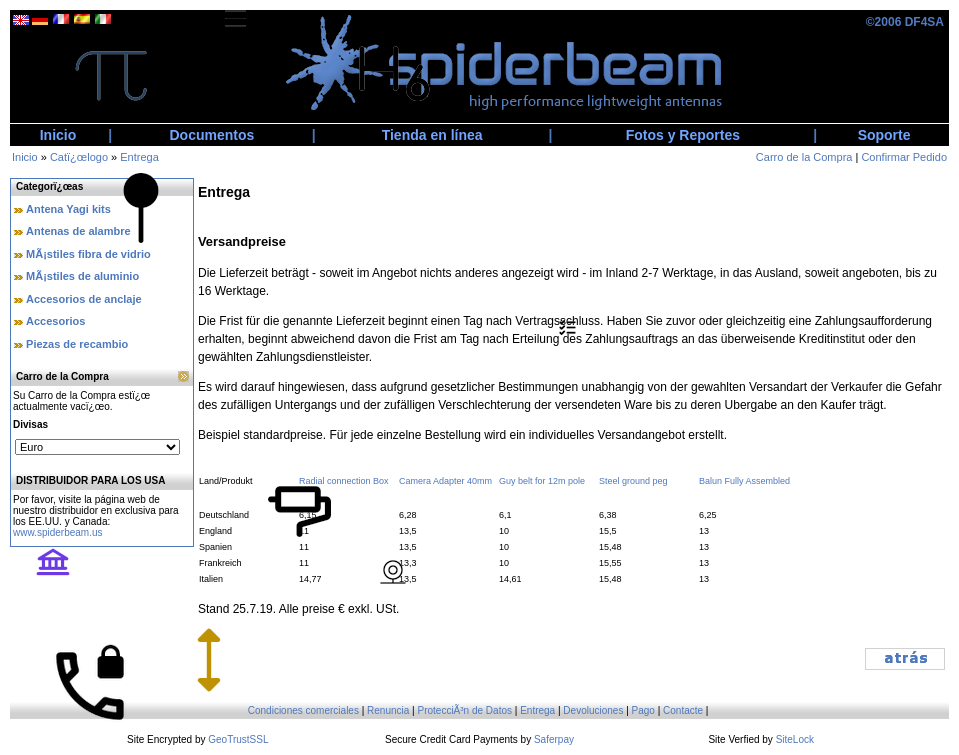 The image size is (959, 755). What do you see at coordinates (209, 660) in the screenshot?
I see `adjust height or vertical size` at bounding box center [209, 660].